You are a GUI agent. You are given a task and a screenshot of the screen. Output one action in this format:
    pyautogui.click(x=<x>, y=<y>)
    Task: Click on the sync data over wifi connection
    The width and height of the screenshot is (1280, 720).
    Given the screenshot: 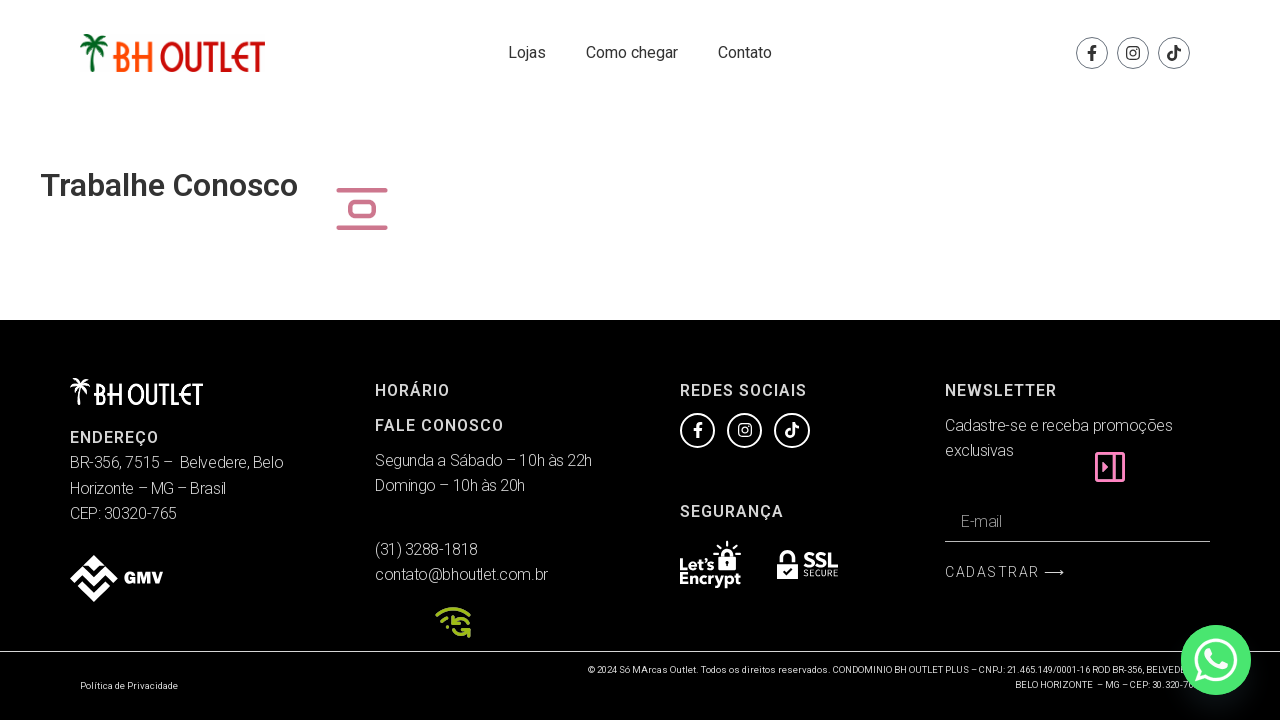 What is the action you would take?
    pyautogui.click(x=453, y=620)
    